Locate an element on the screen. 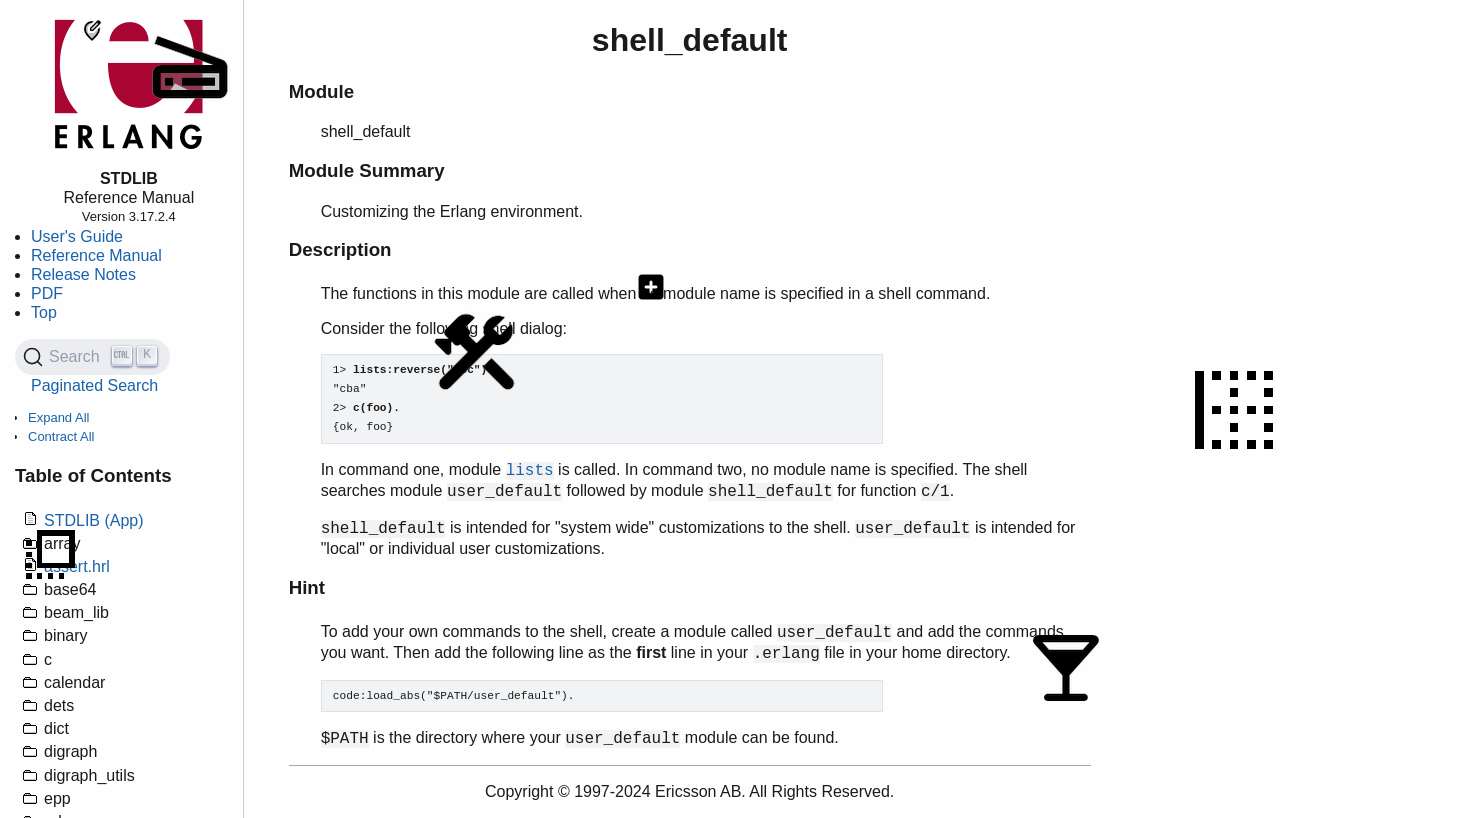 Image resolution: width=1462 pixels, height=818 pixels. add a new item is located at coordinates (651, 287).